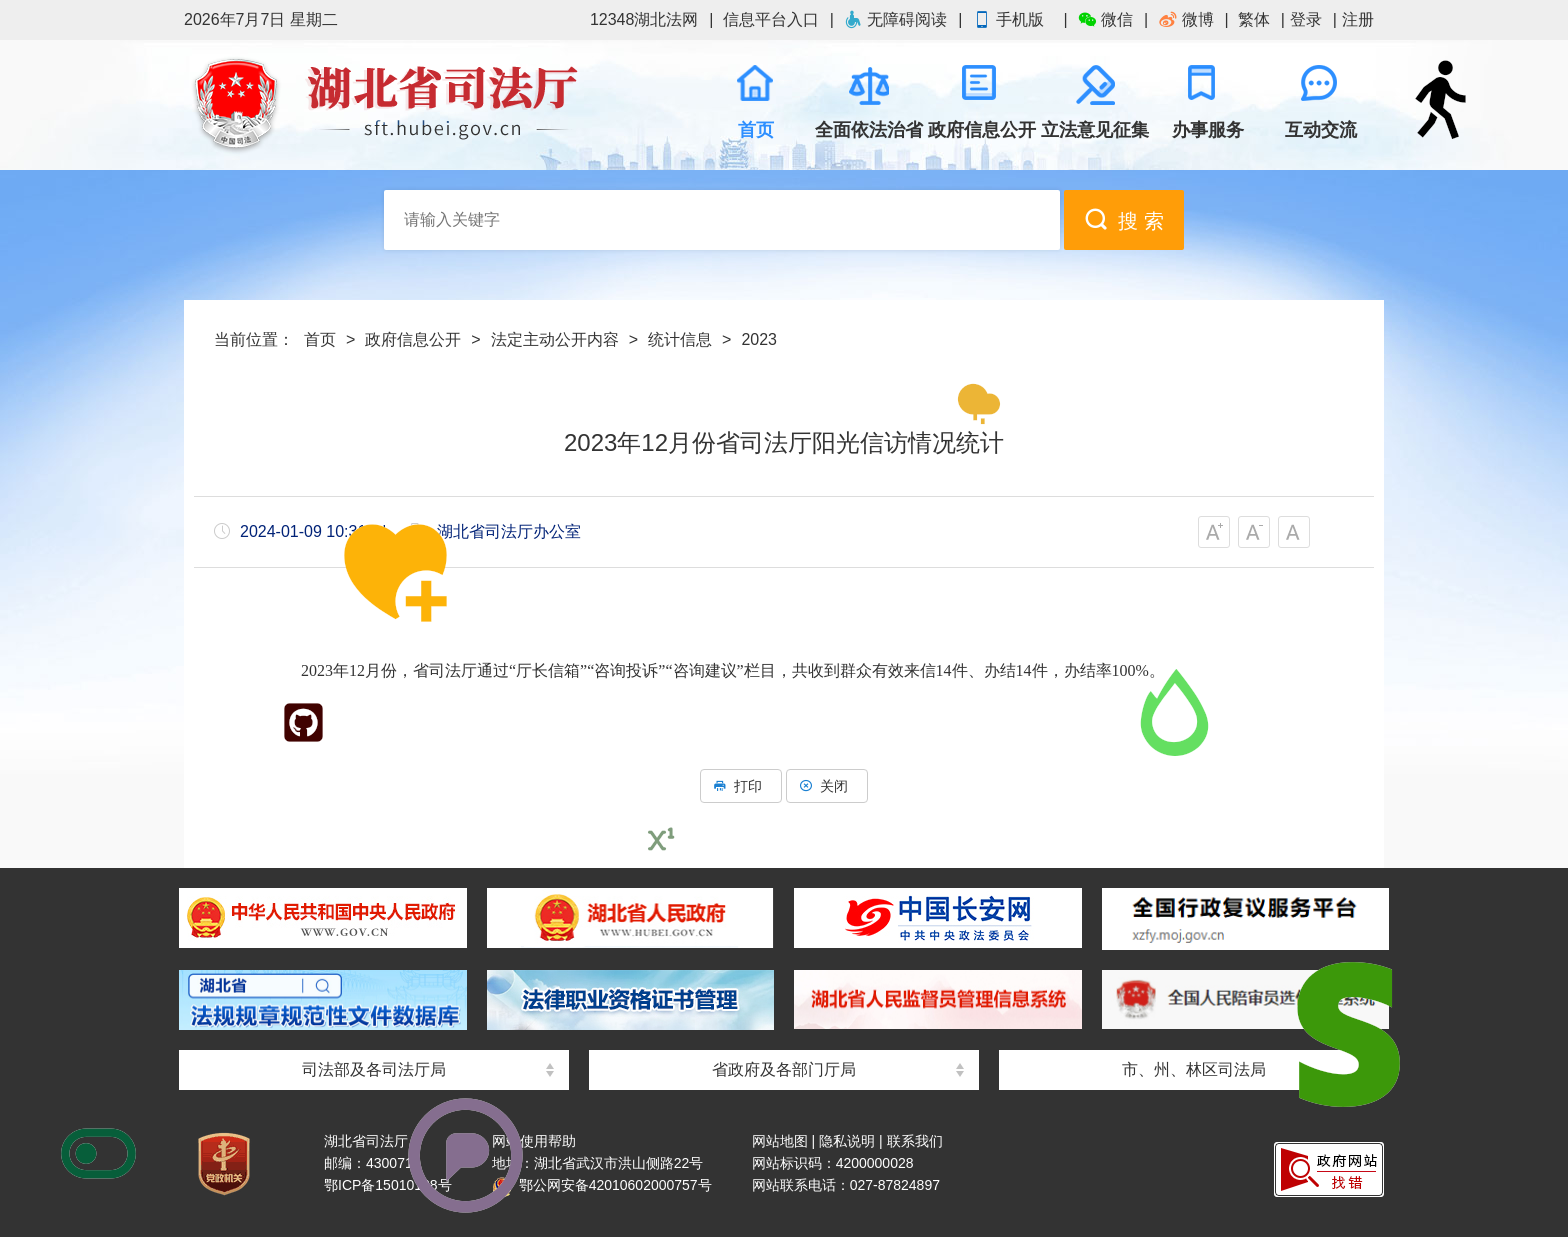  What do you see at coordinates (1348, 1034) in the screenshot?
I see `stripe payment integration` at bounding box center [1348, 1034].